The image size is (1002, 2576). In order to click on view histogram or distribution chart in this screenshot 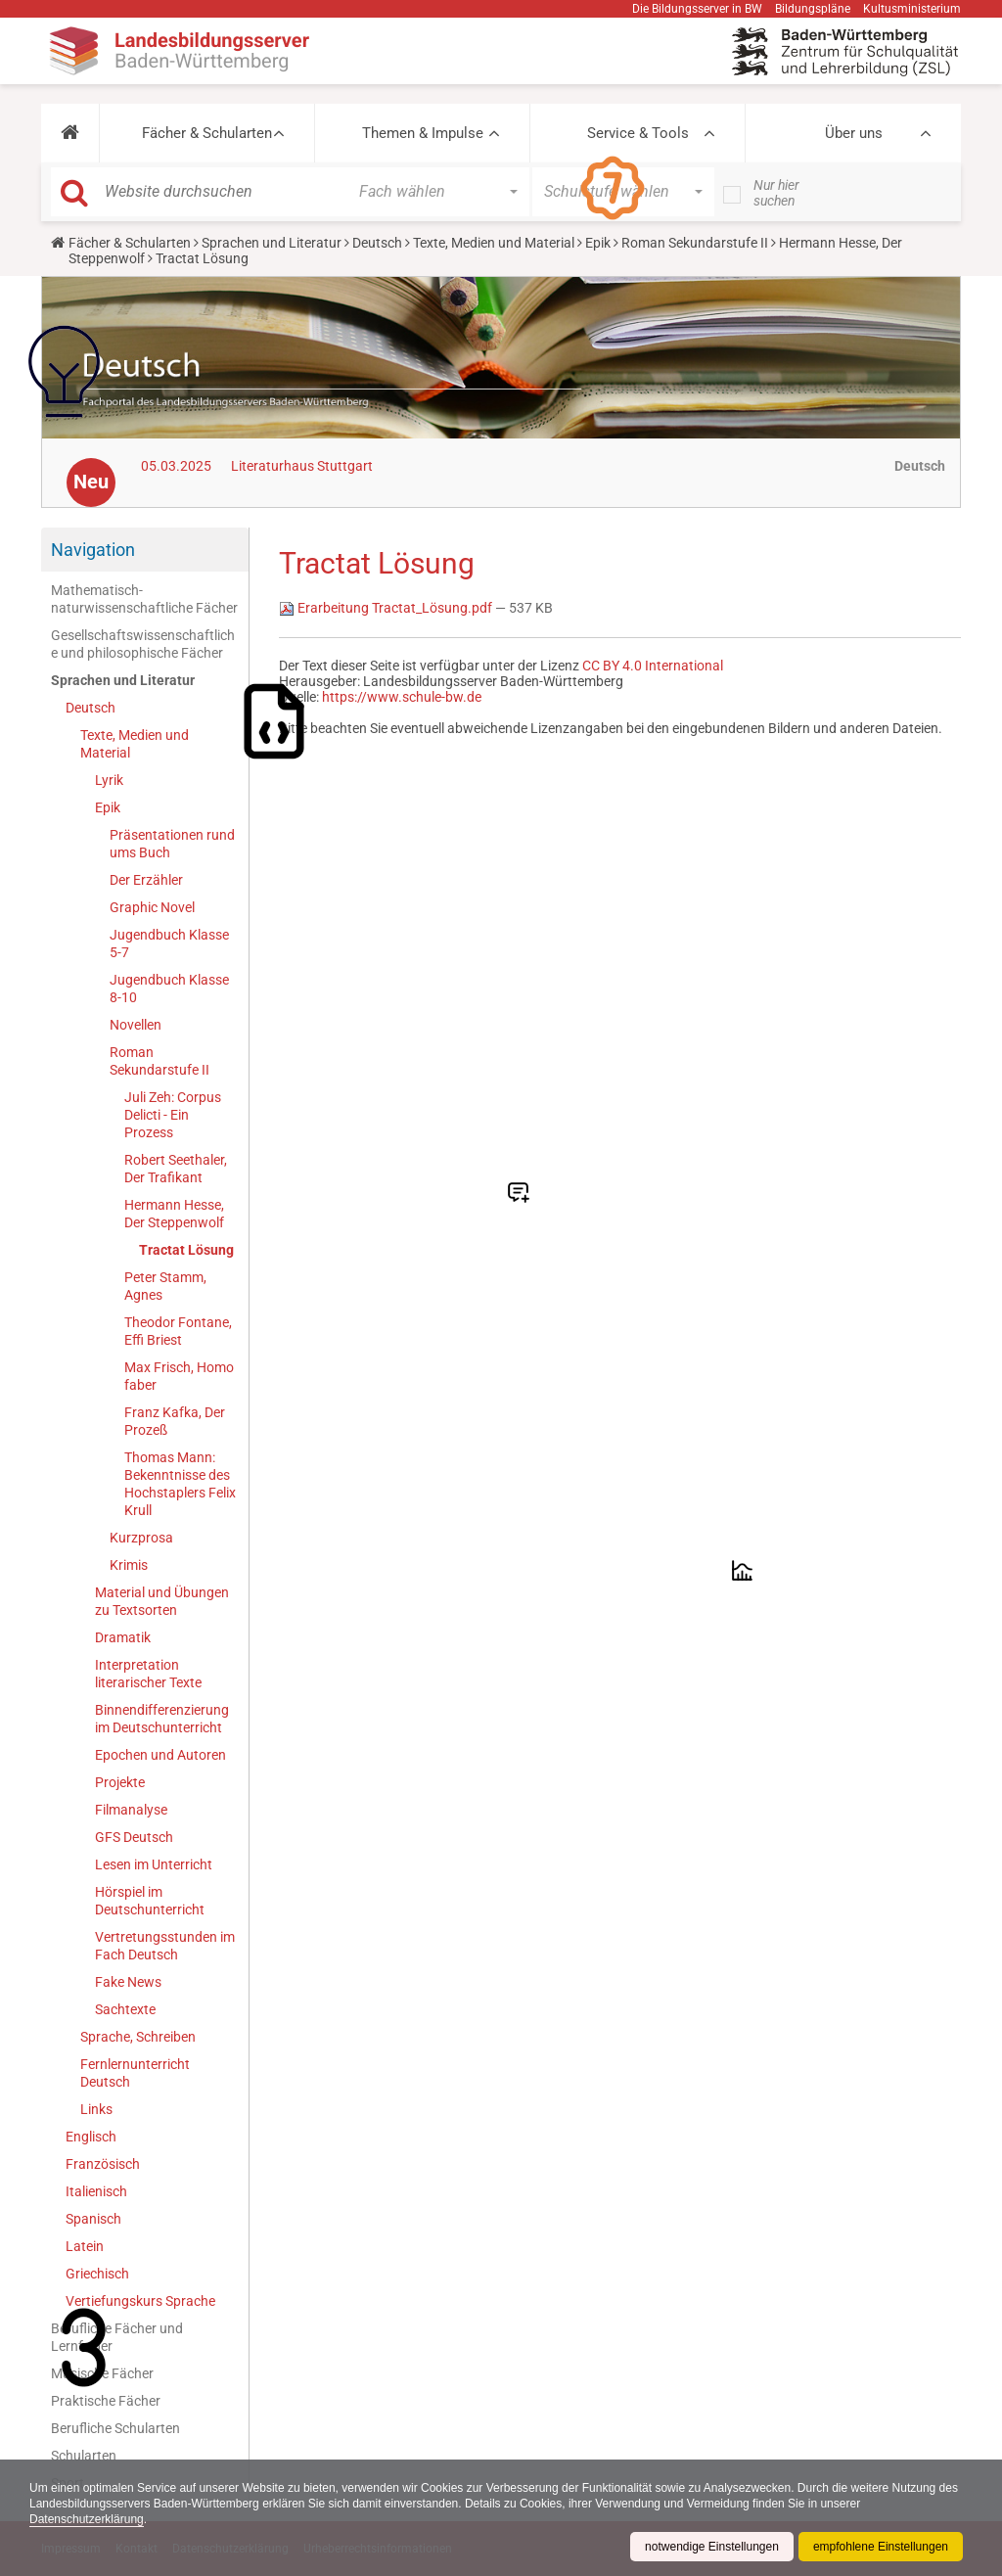, I will do `click(742, 1570)`.